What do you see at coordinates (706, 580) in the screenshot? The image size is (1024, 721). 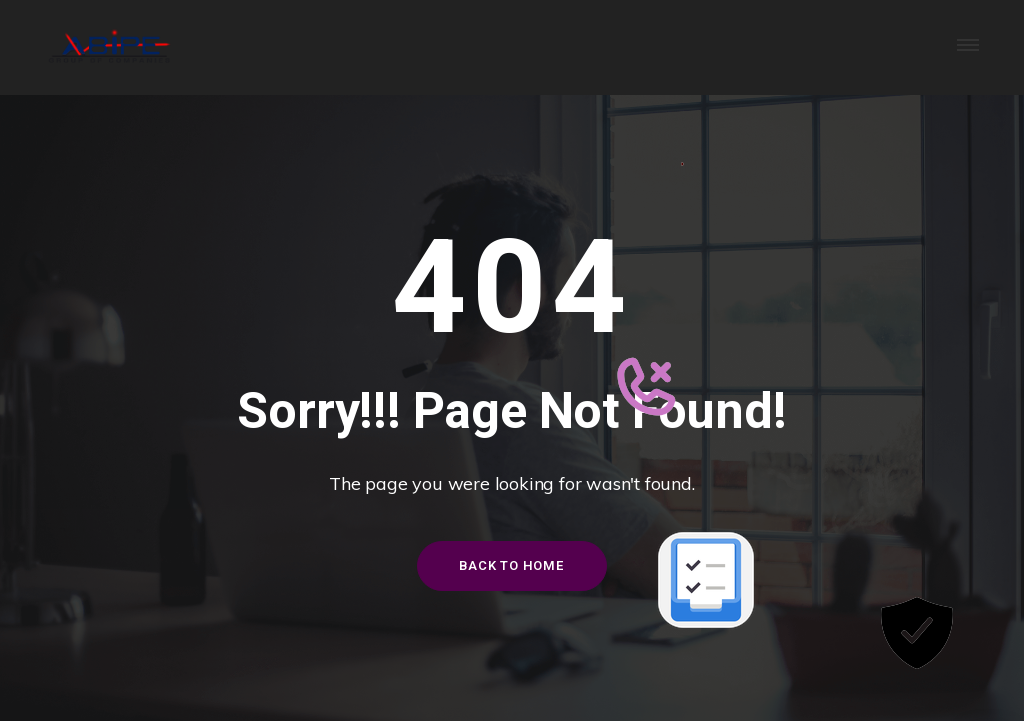 I see `open work-related software or applications` at bounding box center [706, 580].